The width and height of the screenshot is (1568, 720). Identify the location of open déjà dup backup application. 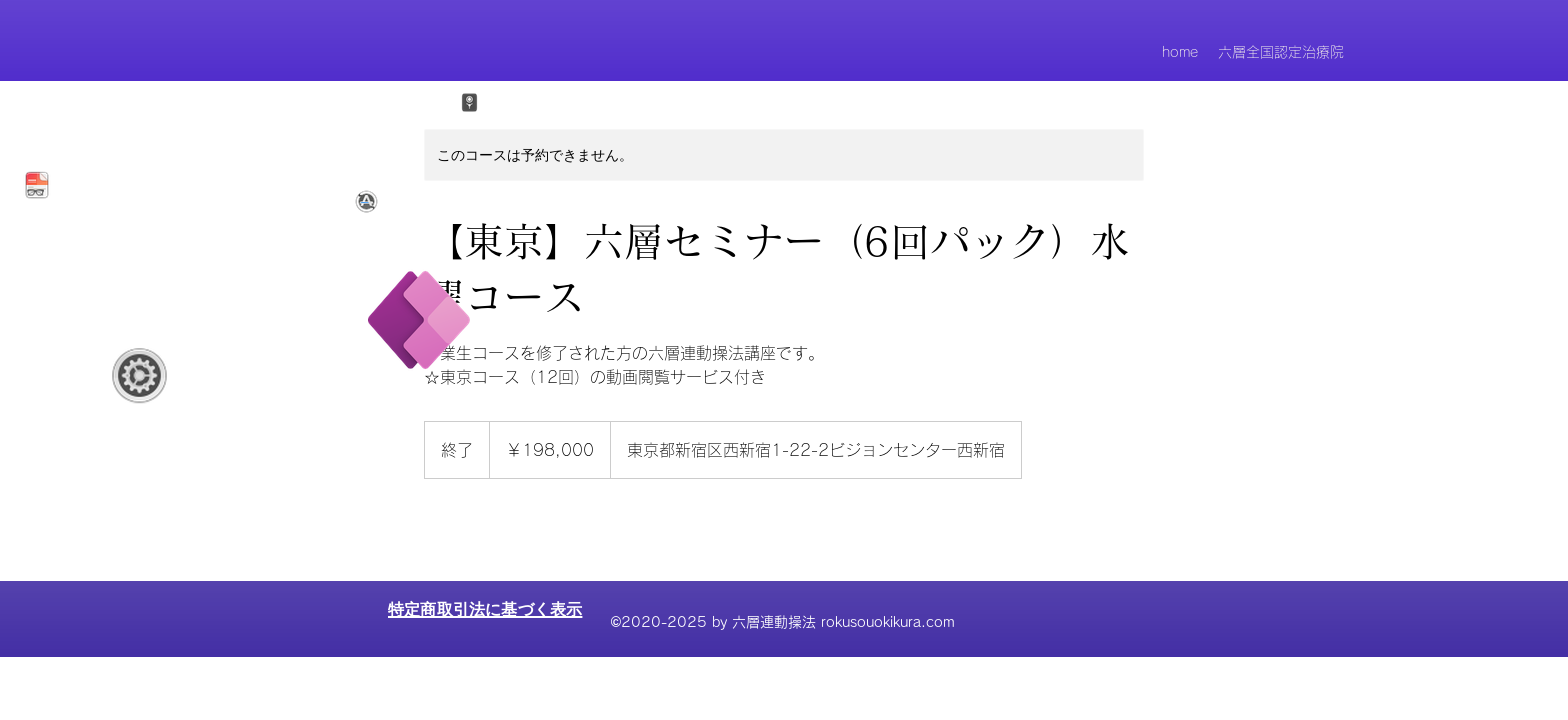
(469, 102).